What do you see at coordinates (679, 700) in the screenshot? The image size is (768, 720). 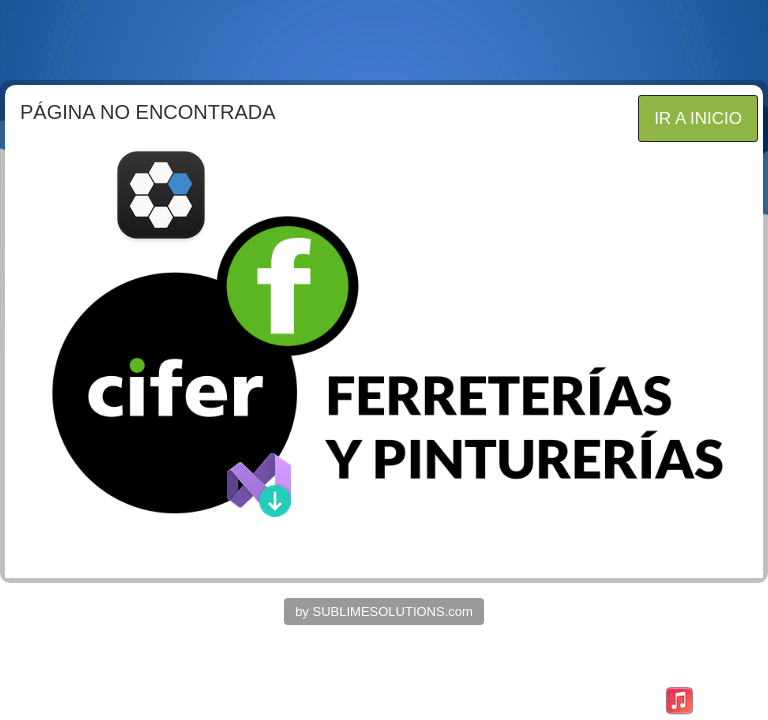 I see `open the music player app` at bounding box center [679, 700].